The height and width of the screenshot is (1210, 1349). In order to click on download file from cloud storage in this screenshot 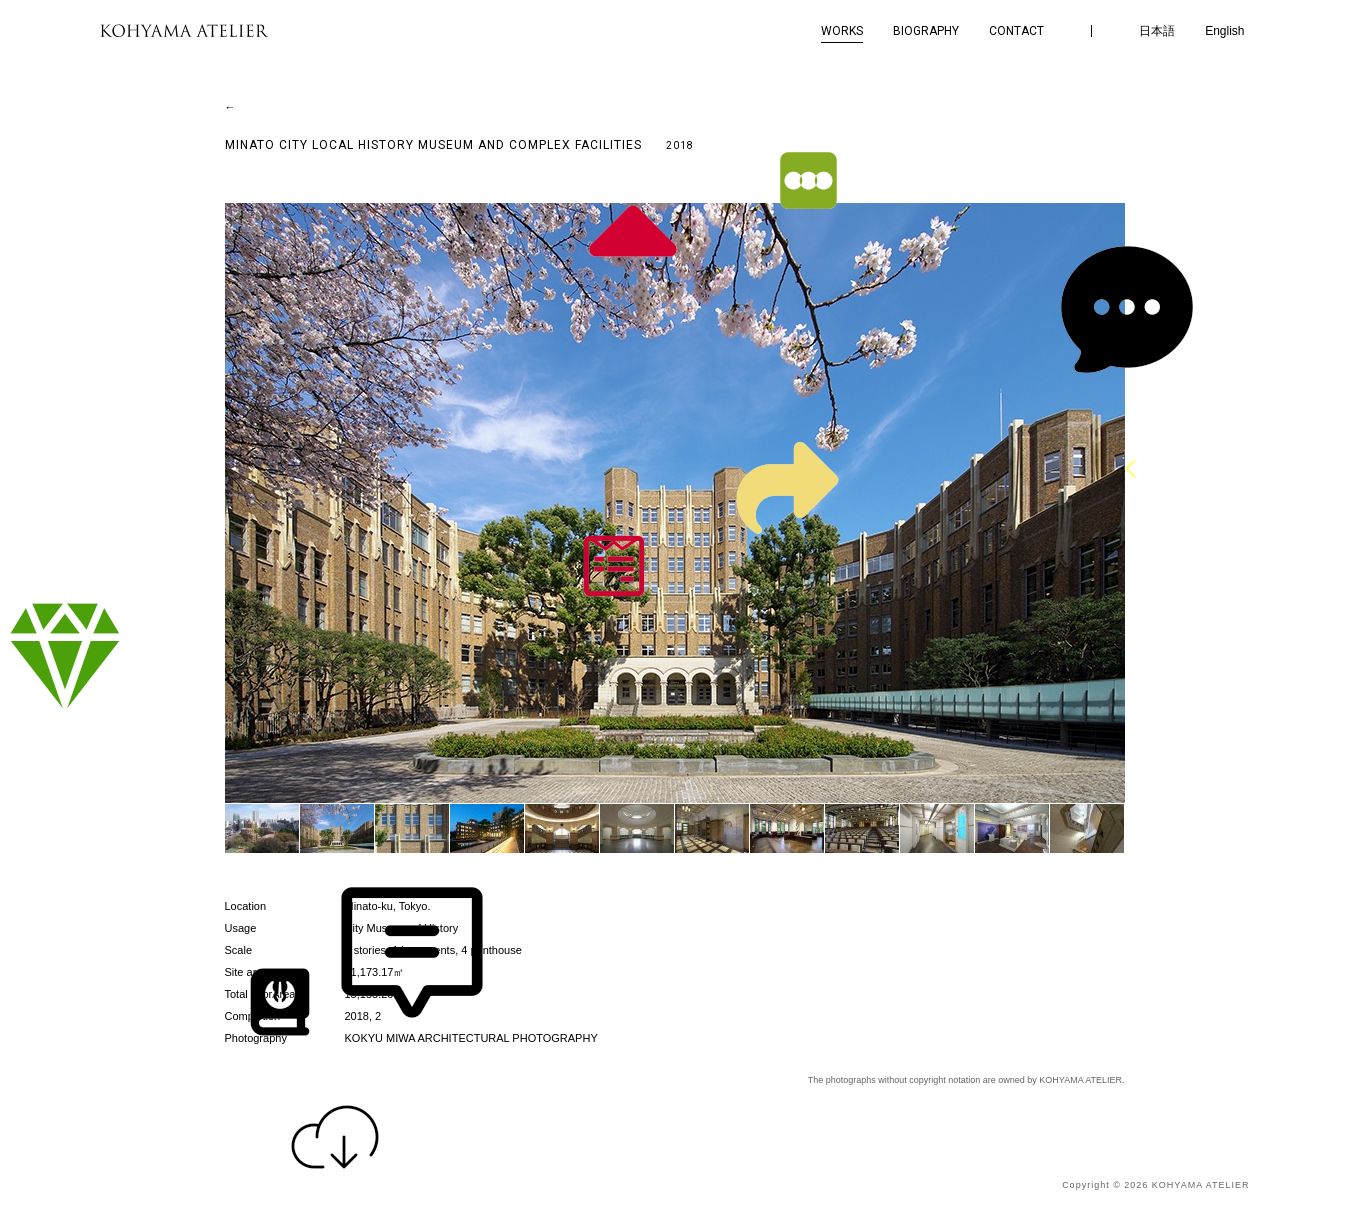, I will do `click(335, 1137)`.